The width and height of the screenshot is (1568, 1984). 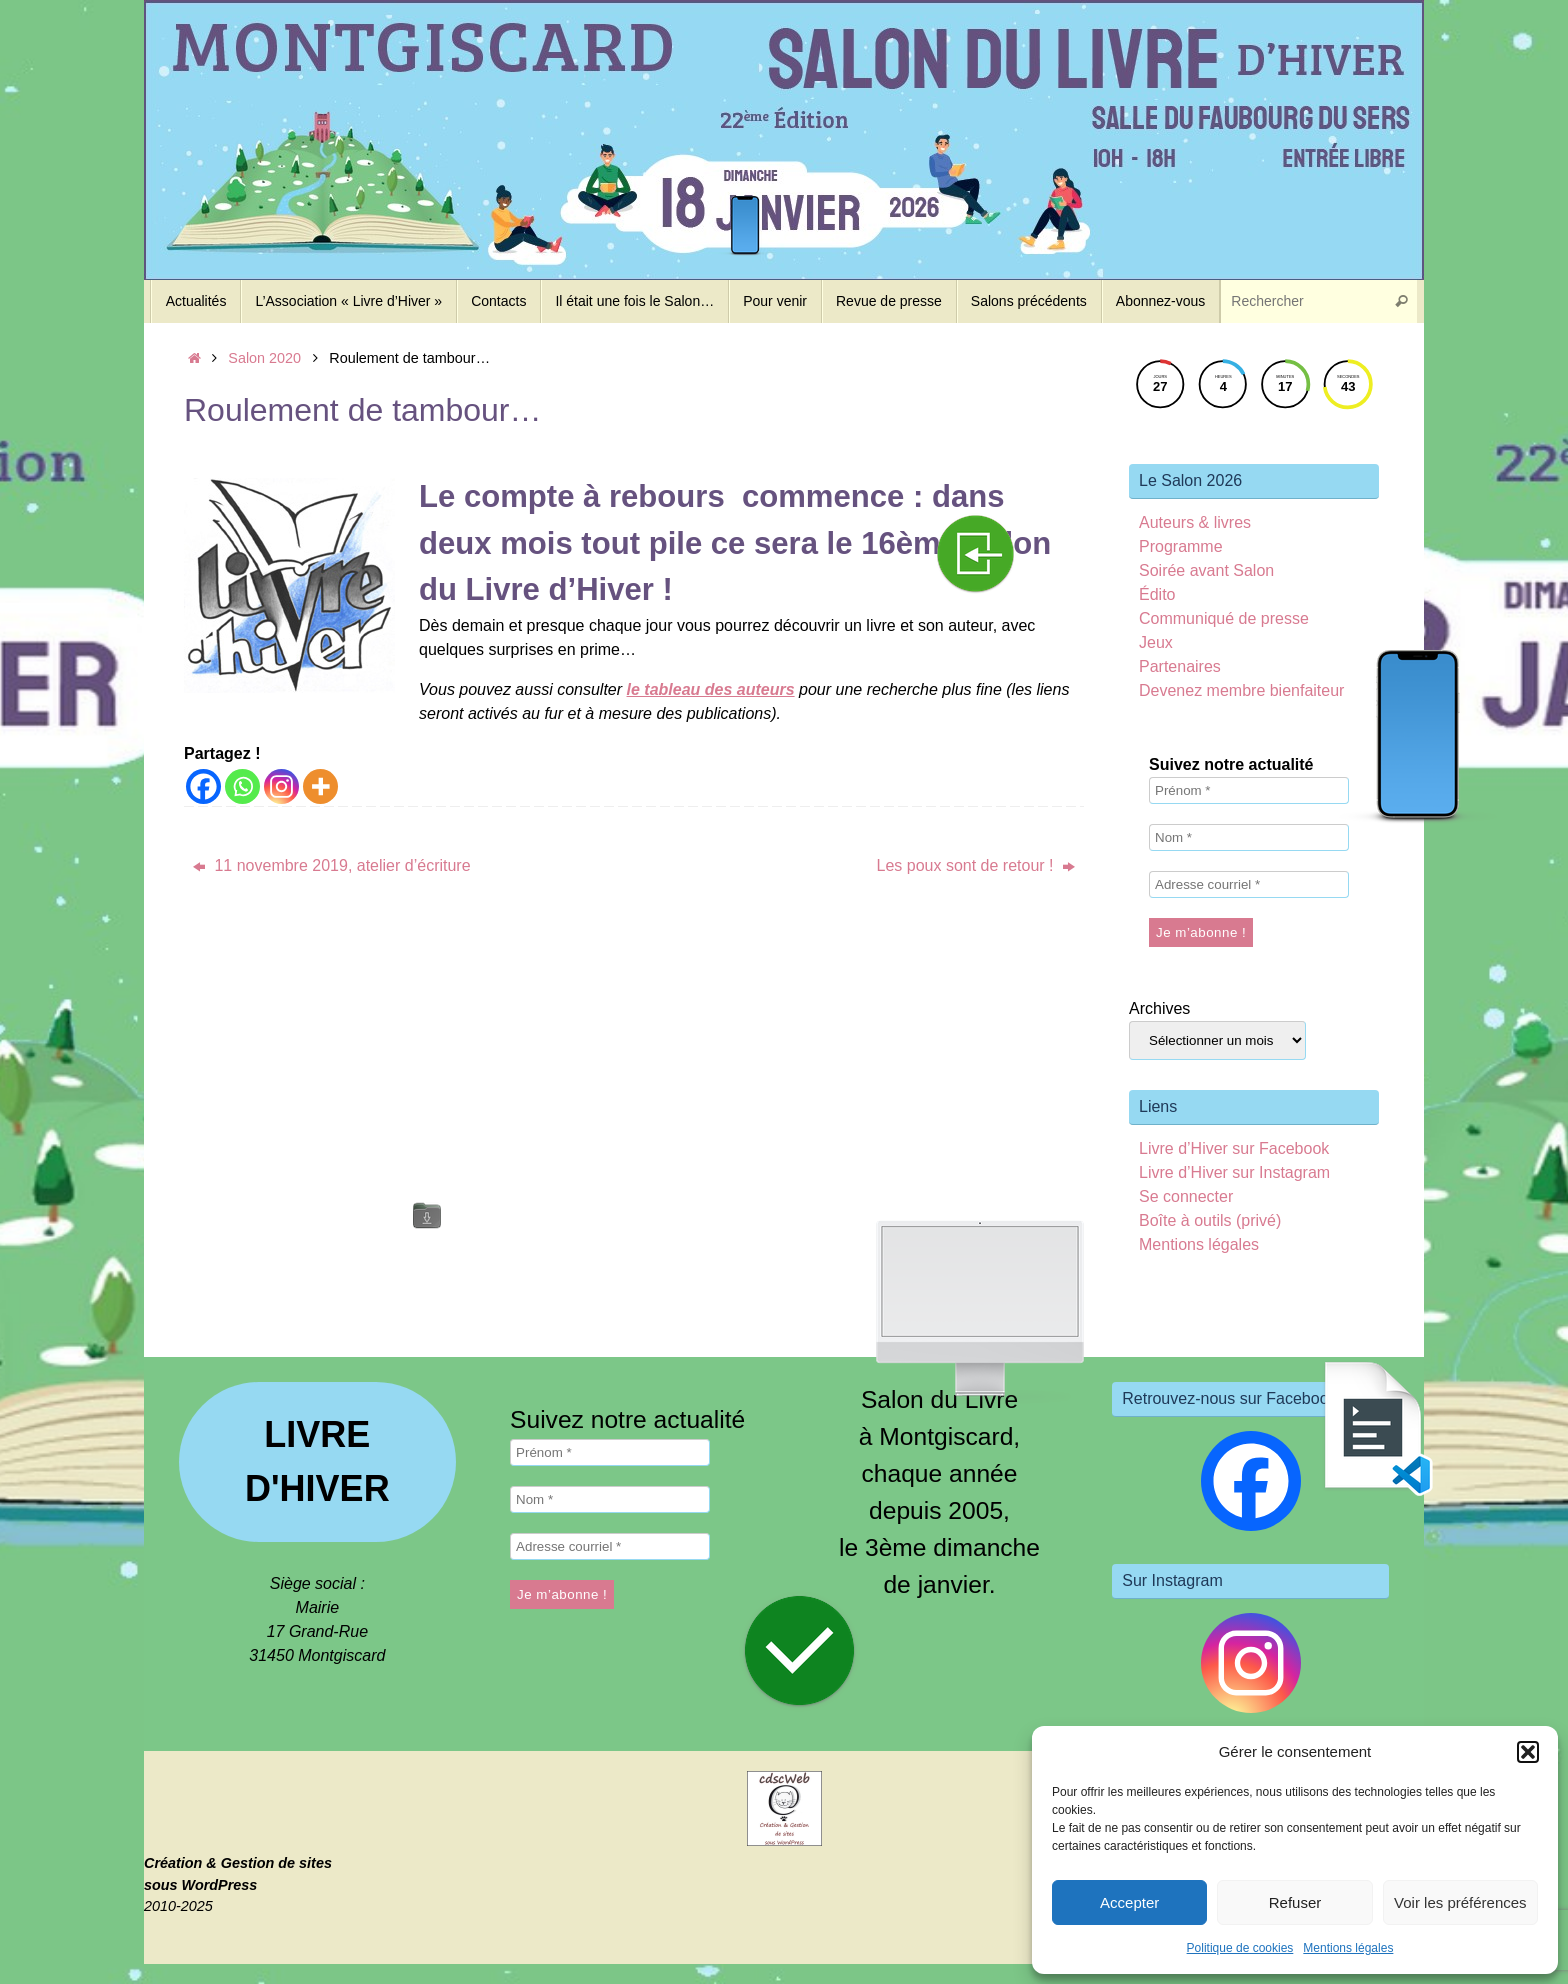 I want to click on log out of the current session, so click(x=975, y=553).